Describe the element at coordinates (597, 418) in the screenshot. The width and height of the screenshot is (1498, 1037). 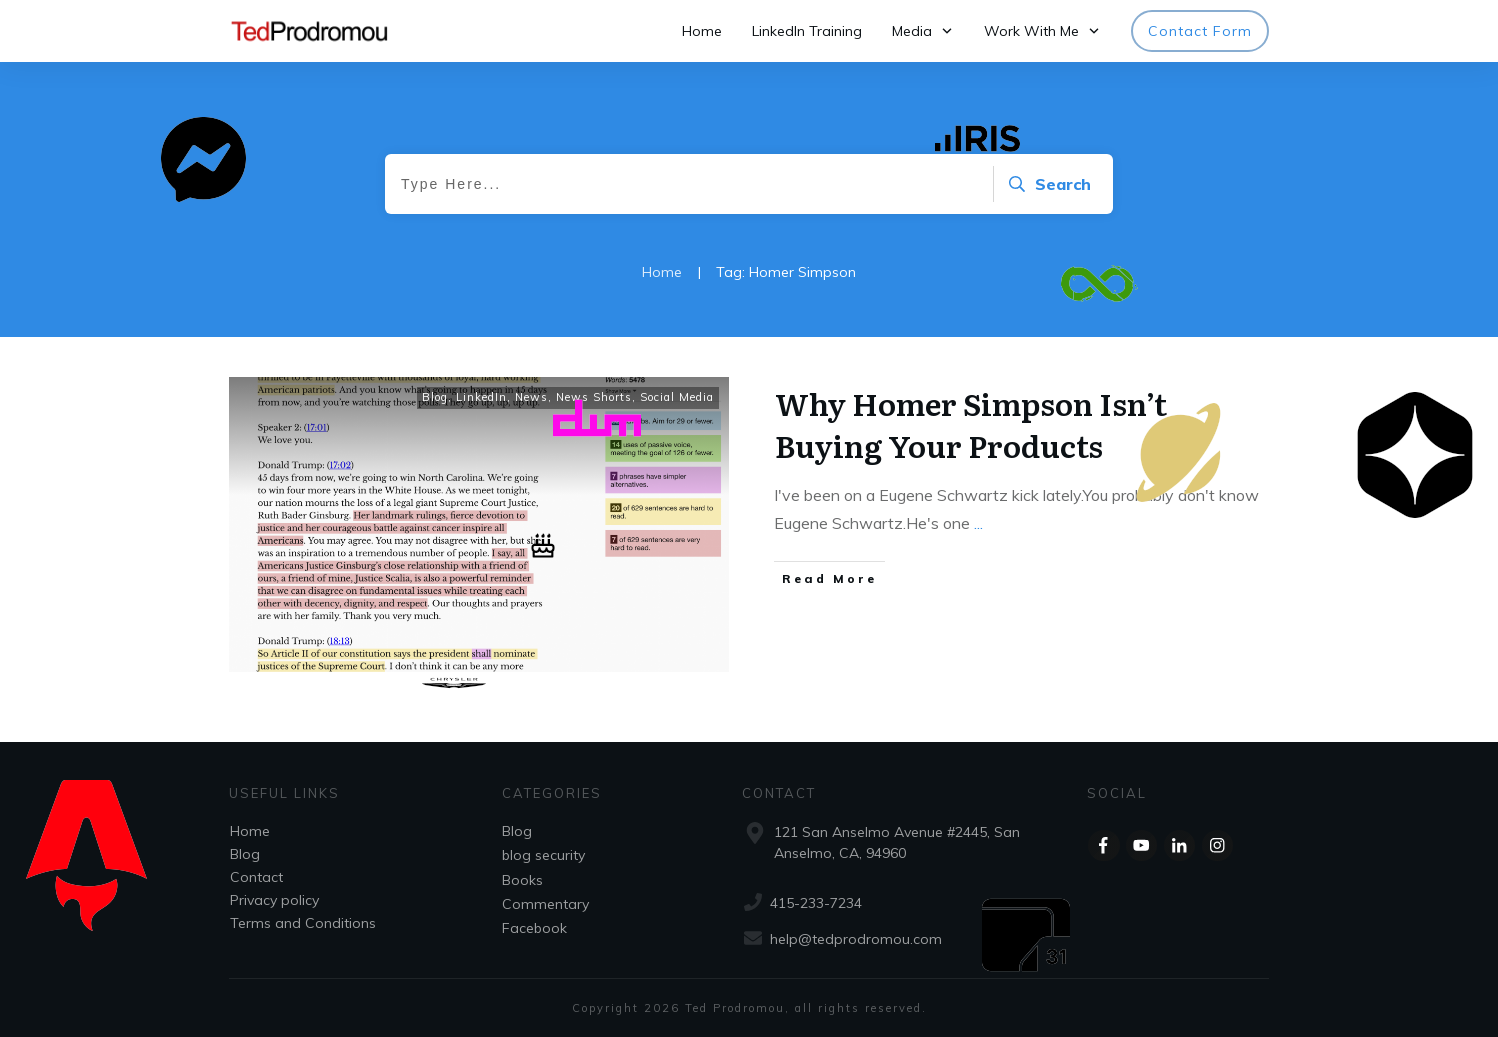
I see `dwm window manager logo` at that location.